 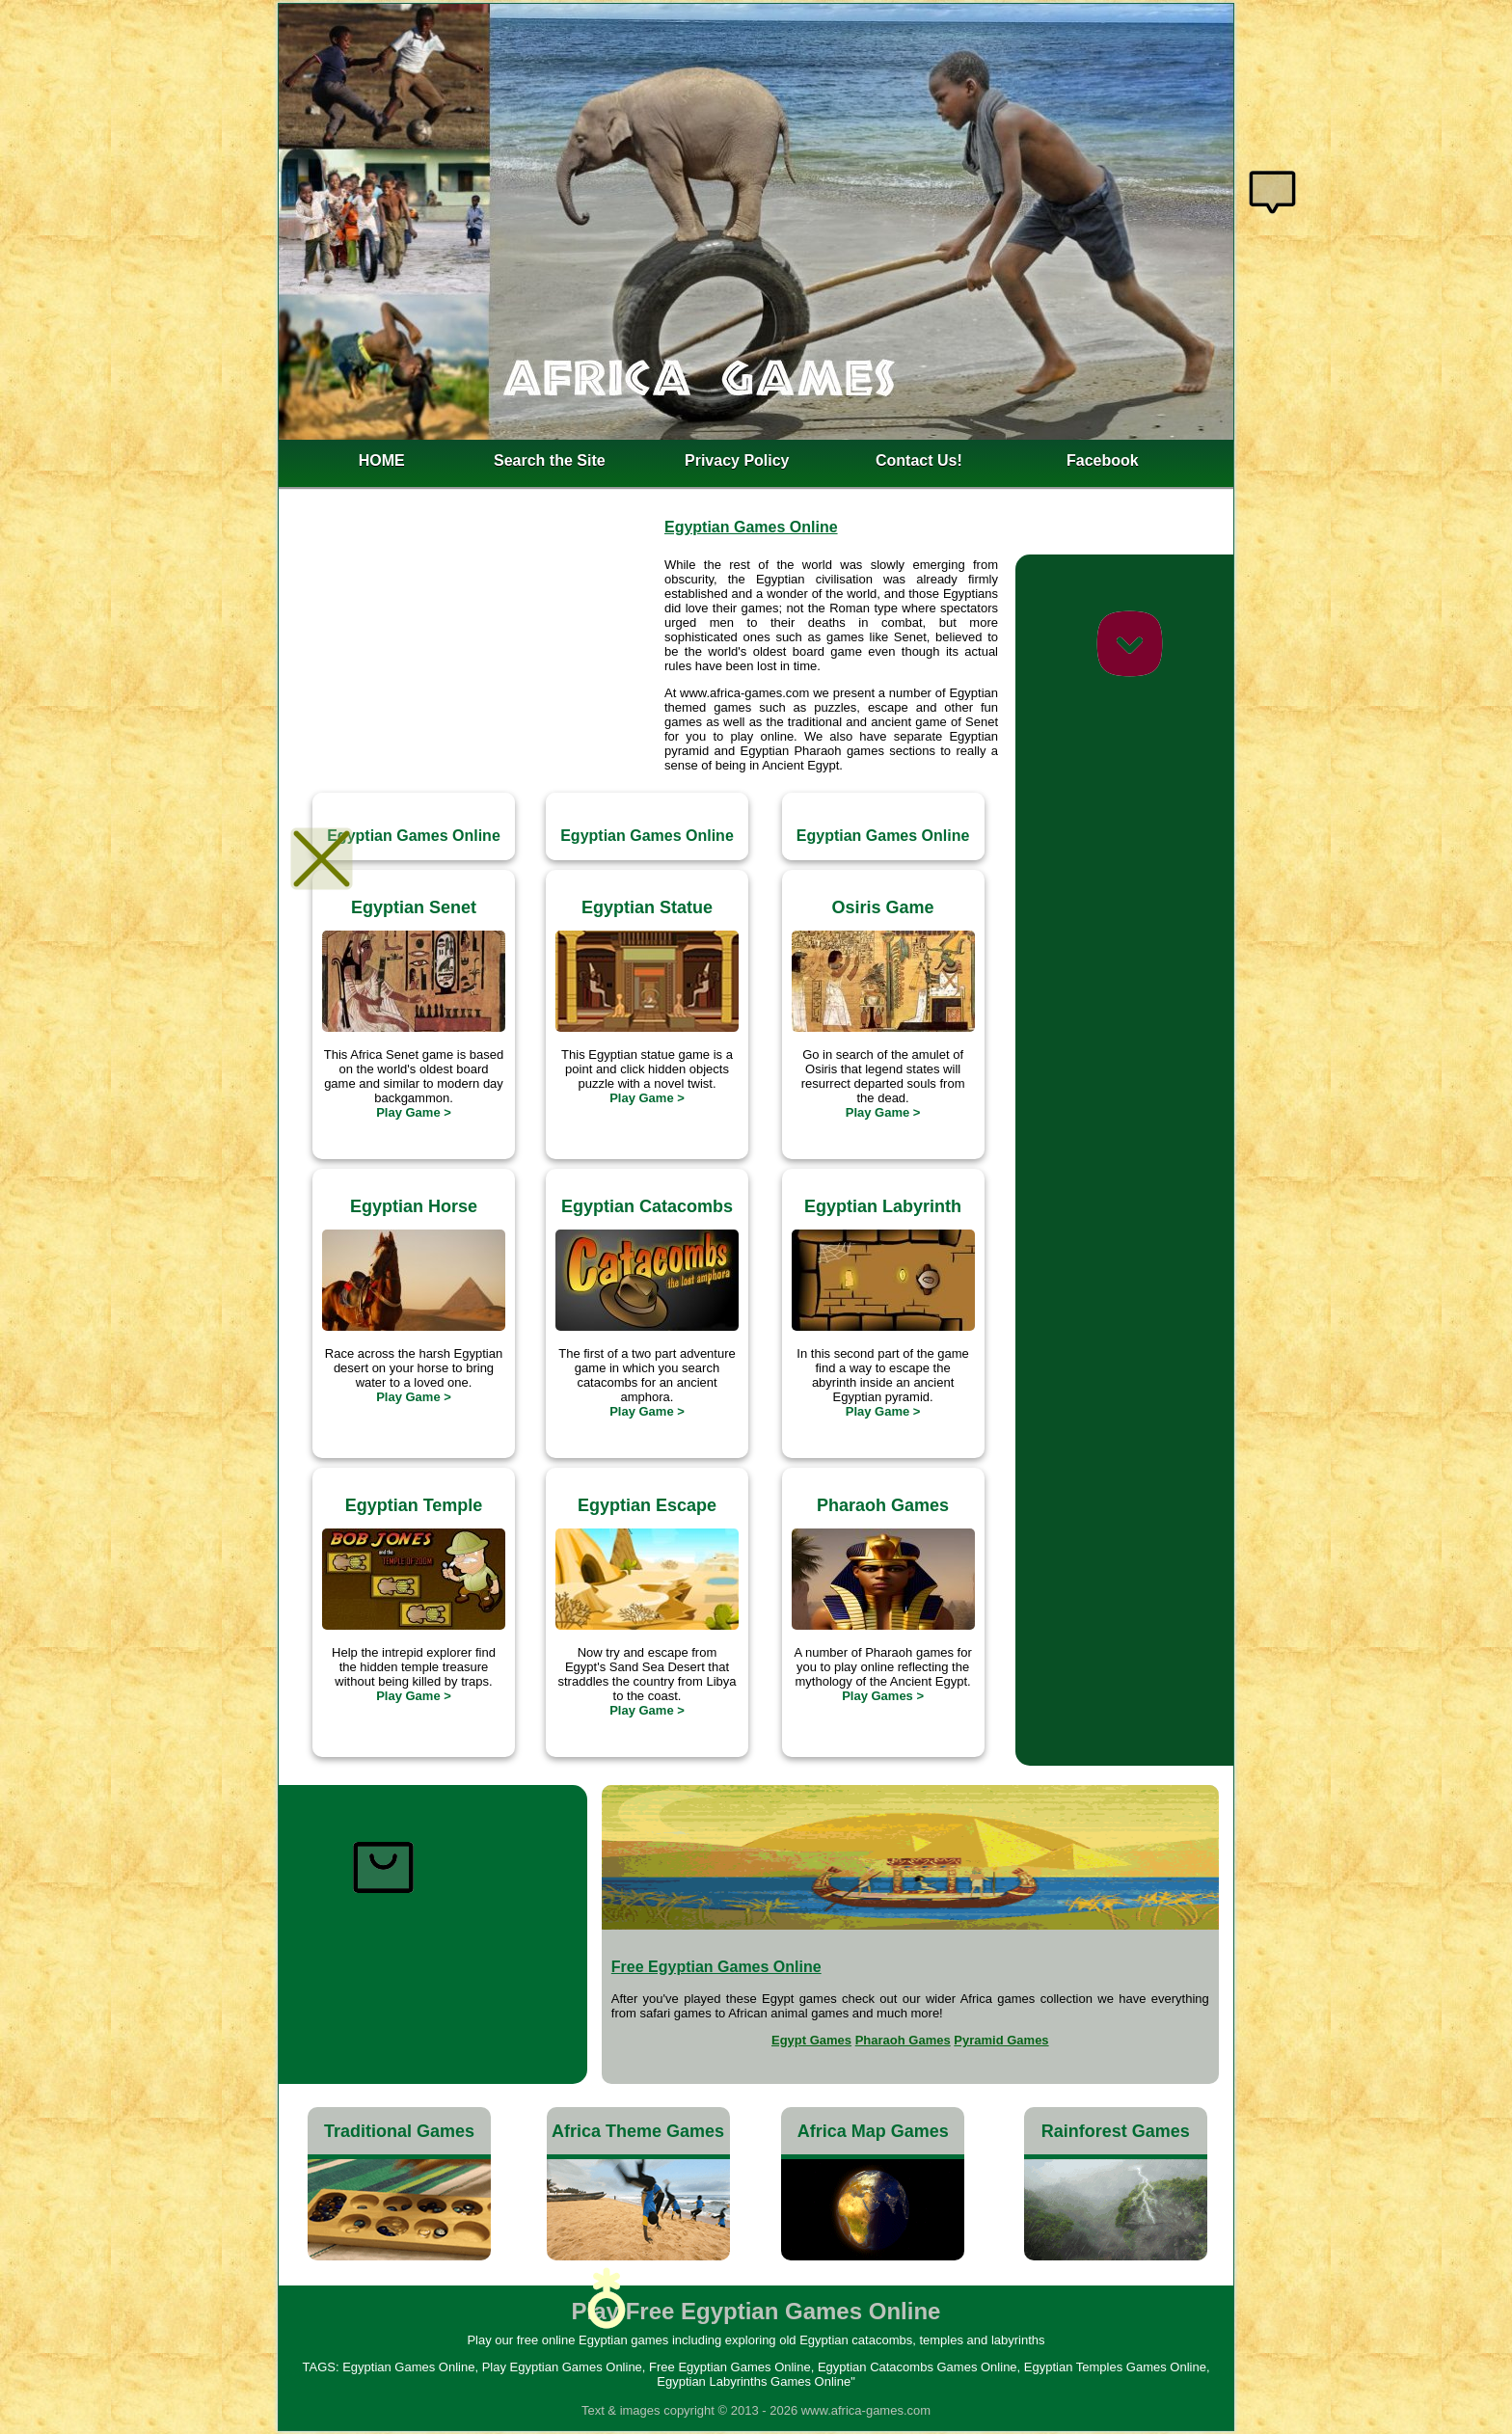 I want to click on indicates non-binary gender identity option, so click(x=607, y=2298).